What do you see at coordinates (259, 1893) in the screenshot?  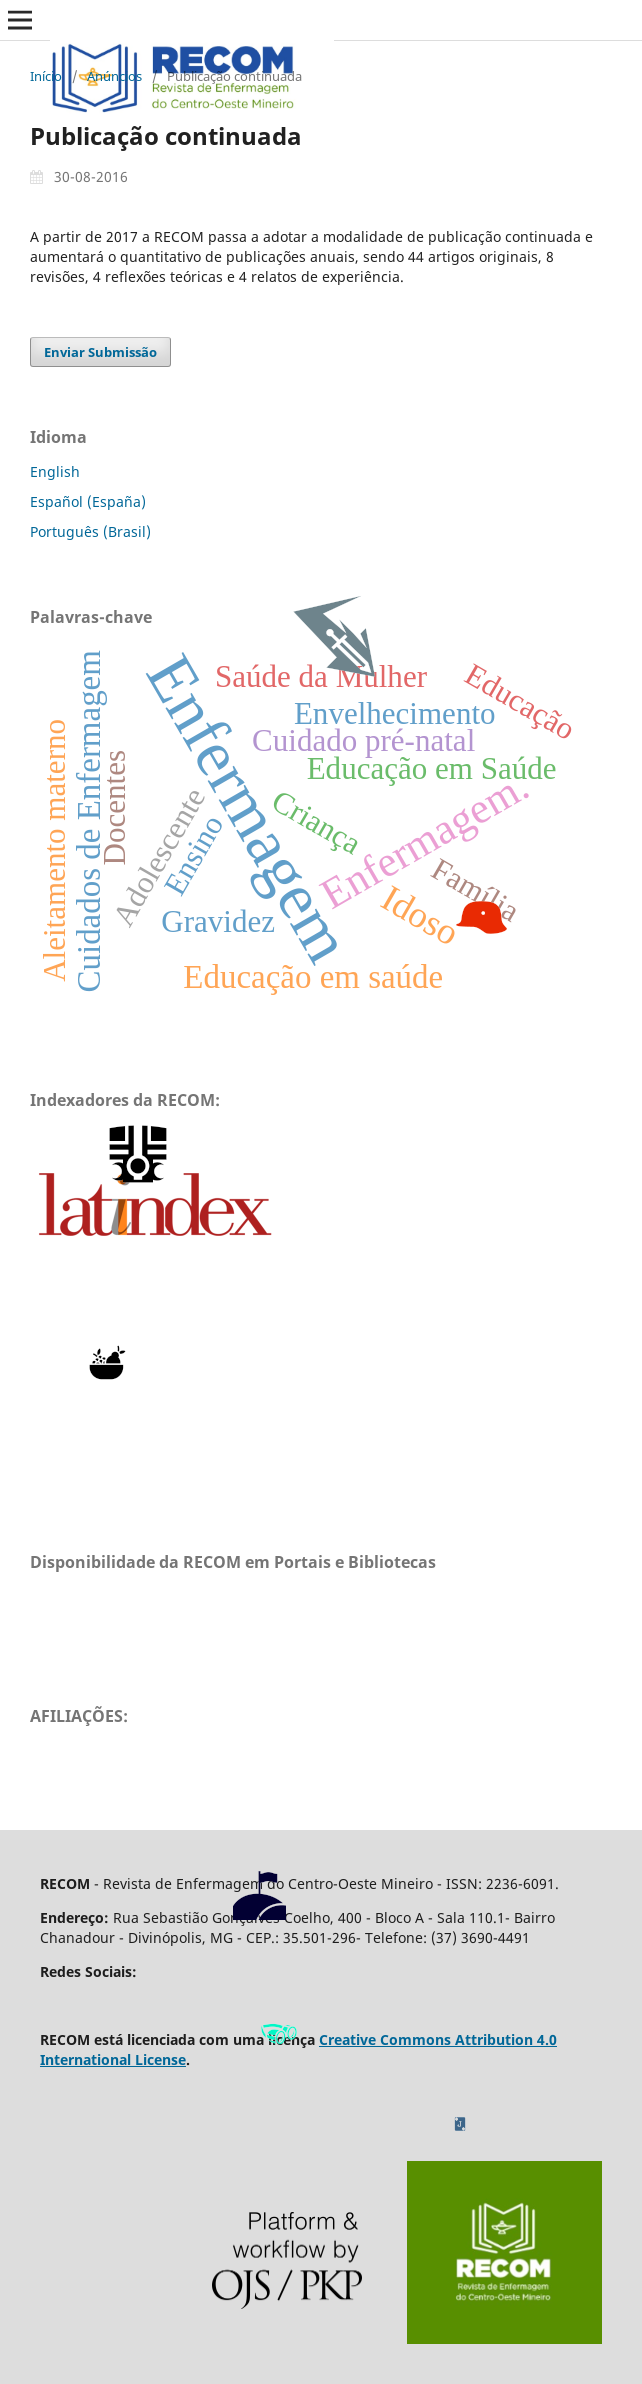 I see `capture territory or claim a strategic point` at bounding box center [259, 1893].